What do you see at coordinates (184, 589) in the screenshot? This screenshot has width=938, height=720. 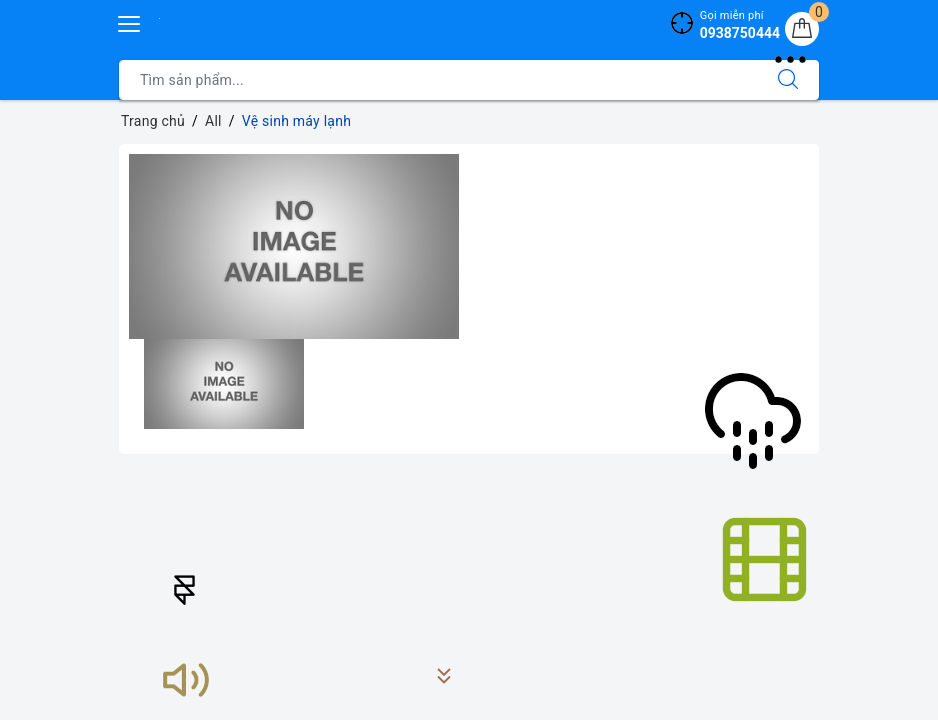 I see `open Framer app` at bounding box center [184, 589].